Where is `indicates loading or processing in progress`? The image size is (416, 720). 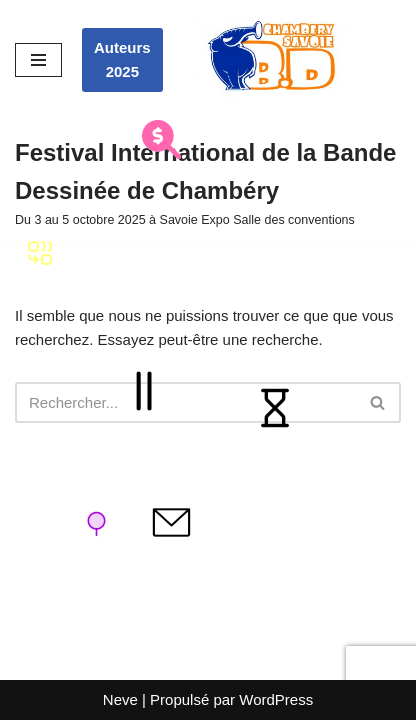 indicates loading or processing in progress is located at coordinates (275, 408).